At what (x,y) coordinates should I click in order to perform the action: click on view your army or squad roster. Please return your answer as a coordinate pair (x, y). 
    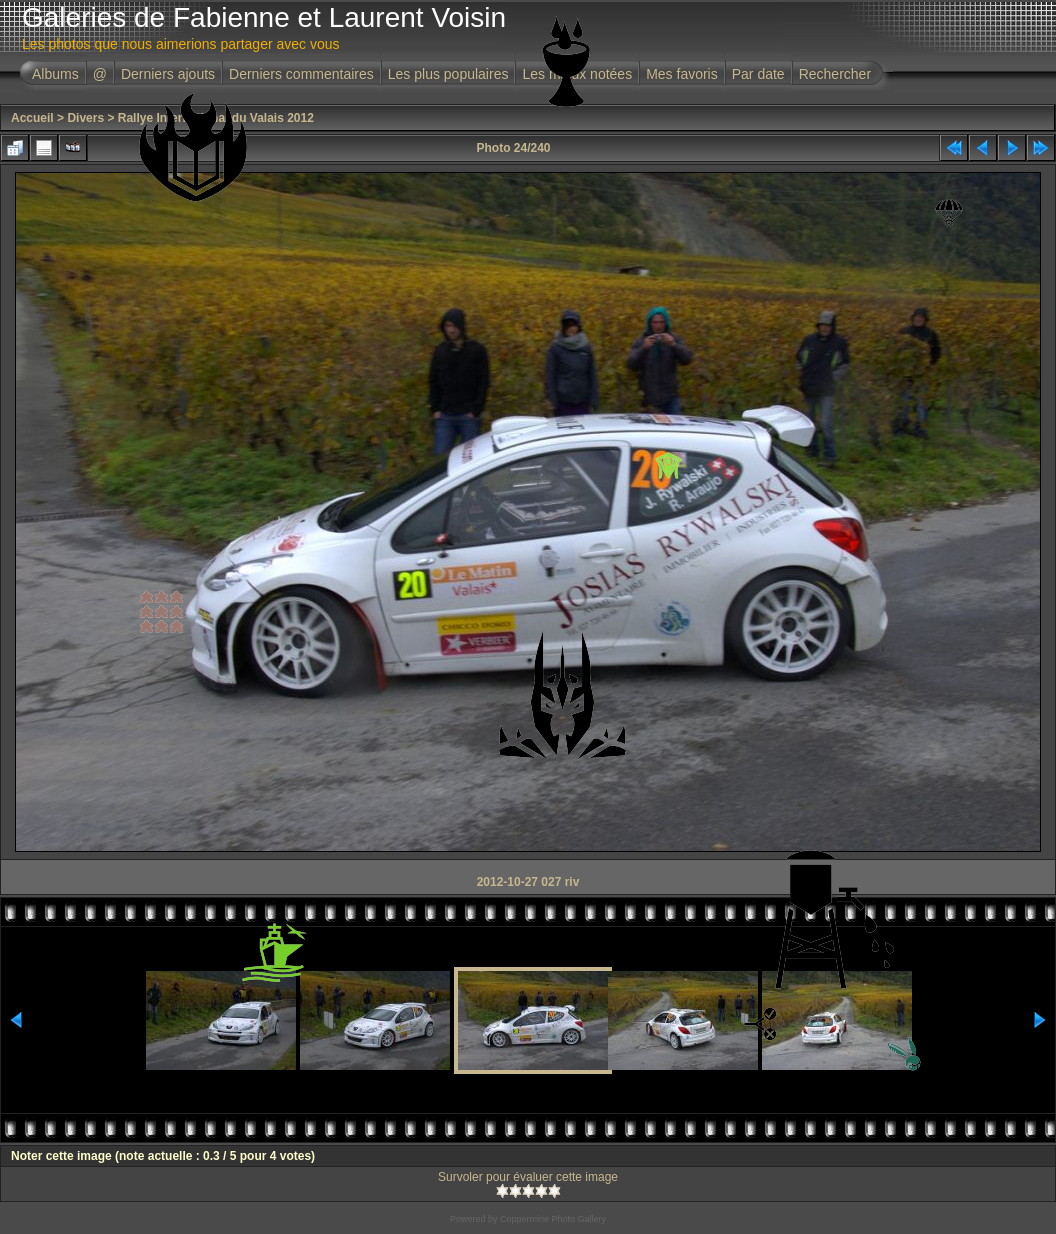
    Looking at the image, I should click on (161, 611).